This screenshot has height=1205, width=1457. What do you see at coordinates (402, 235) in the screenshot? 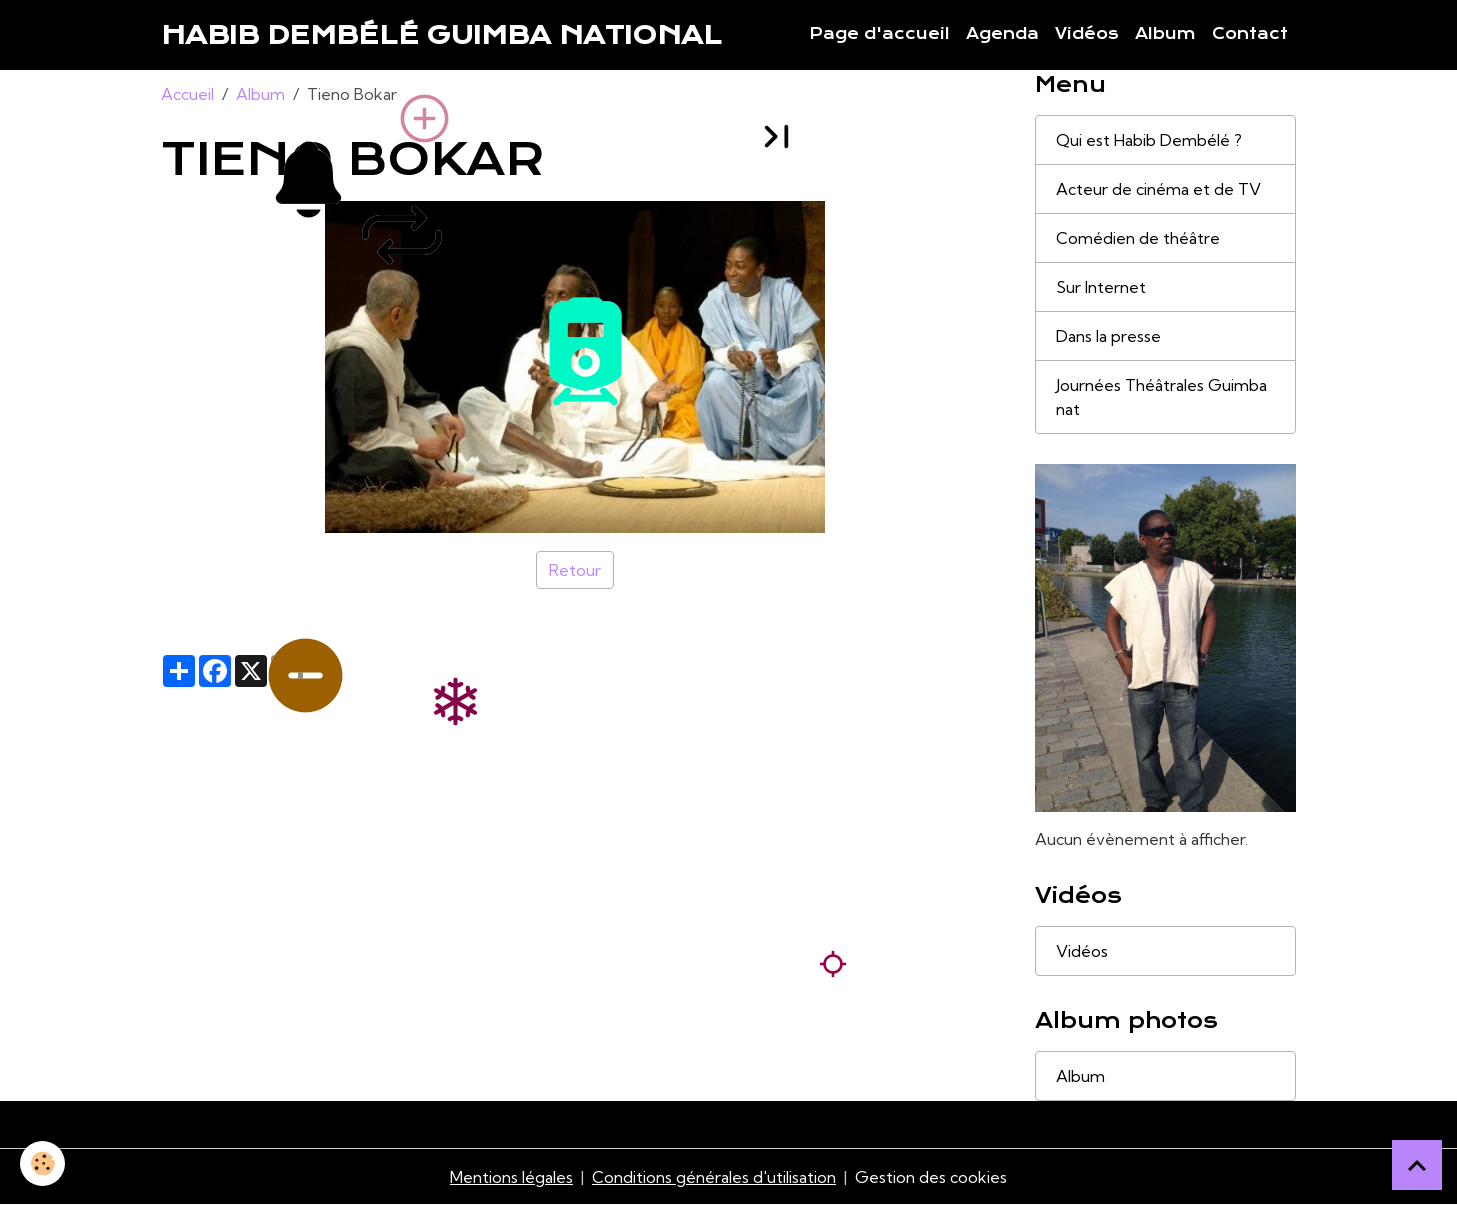
I see `enable repeat mode for playback` at bounding box center [402, 235].